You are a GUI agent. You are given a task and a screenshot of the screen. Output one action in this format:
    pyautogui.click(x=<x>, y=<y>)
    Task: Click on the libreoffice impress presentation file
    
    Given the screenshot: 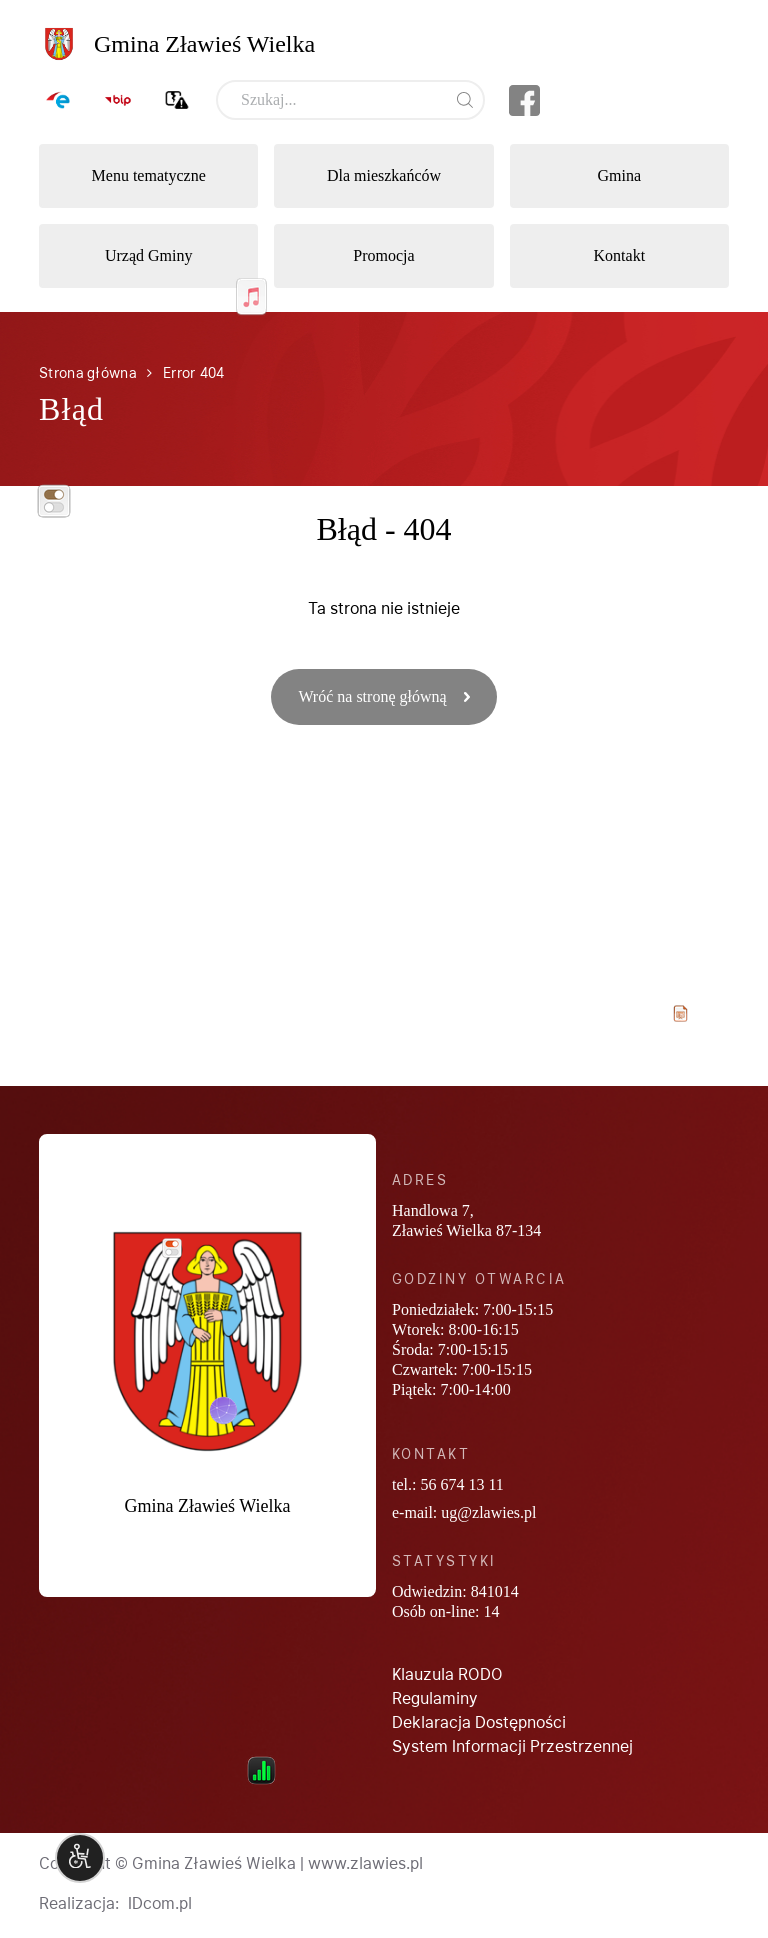 What is the action you would take?
    pyautogui.click(x=680, y=1013)
    